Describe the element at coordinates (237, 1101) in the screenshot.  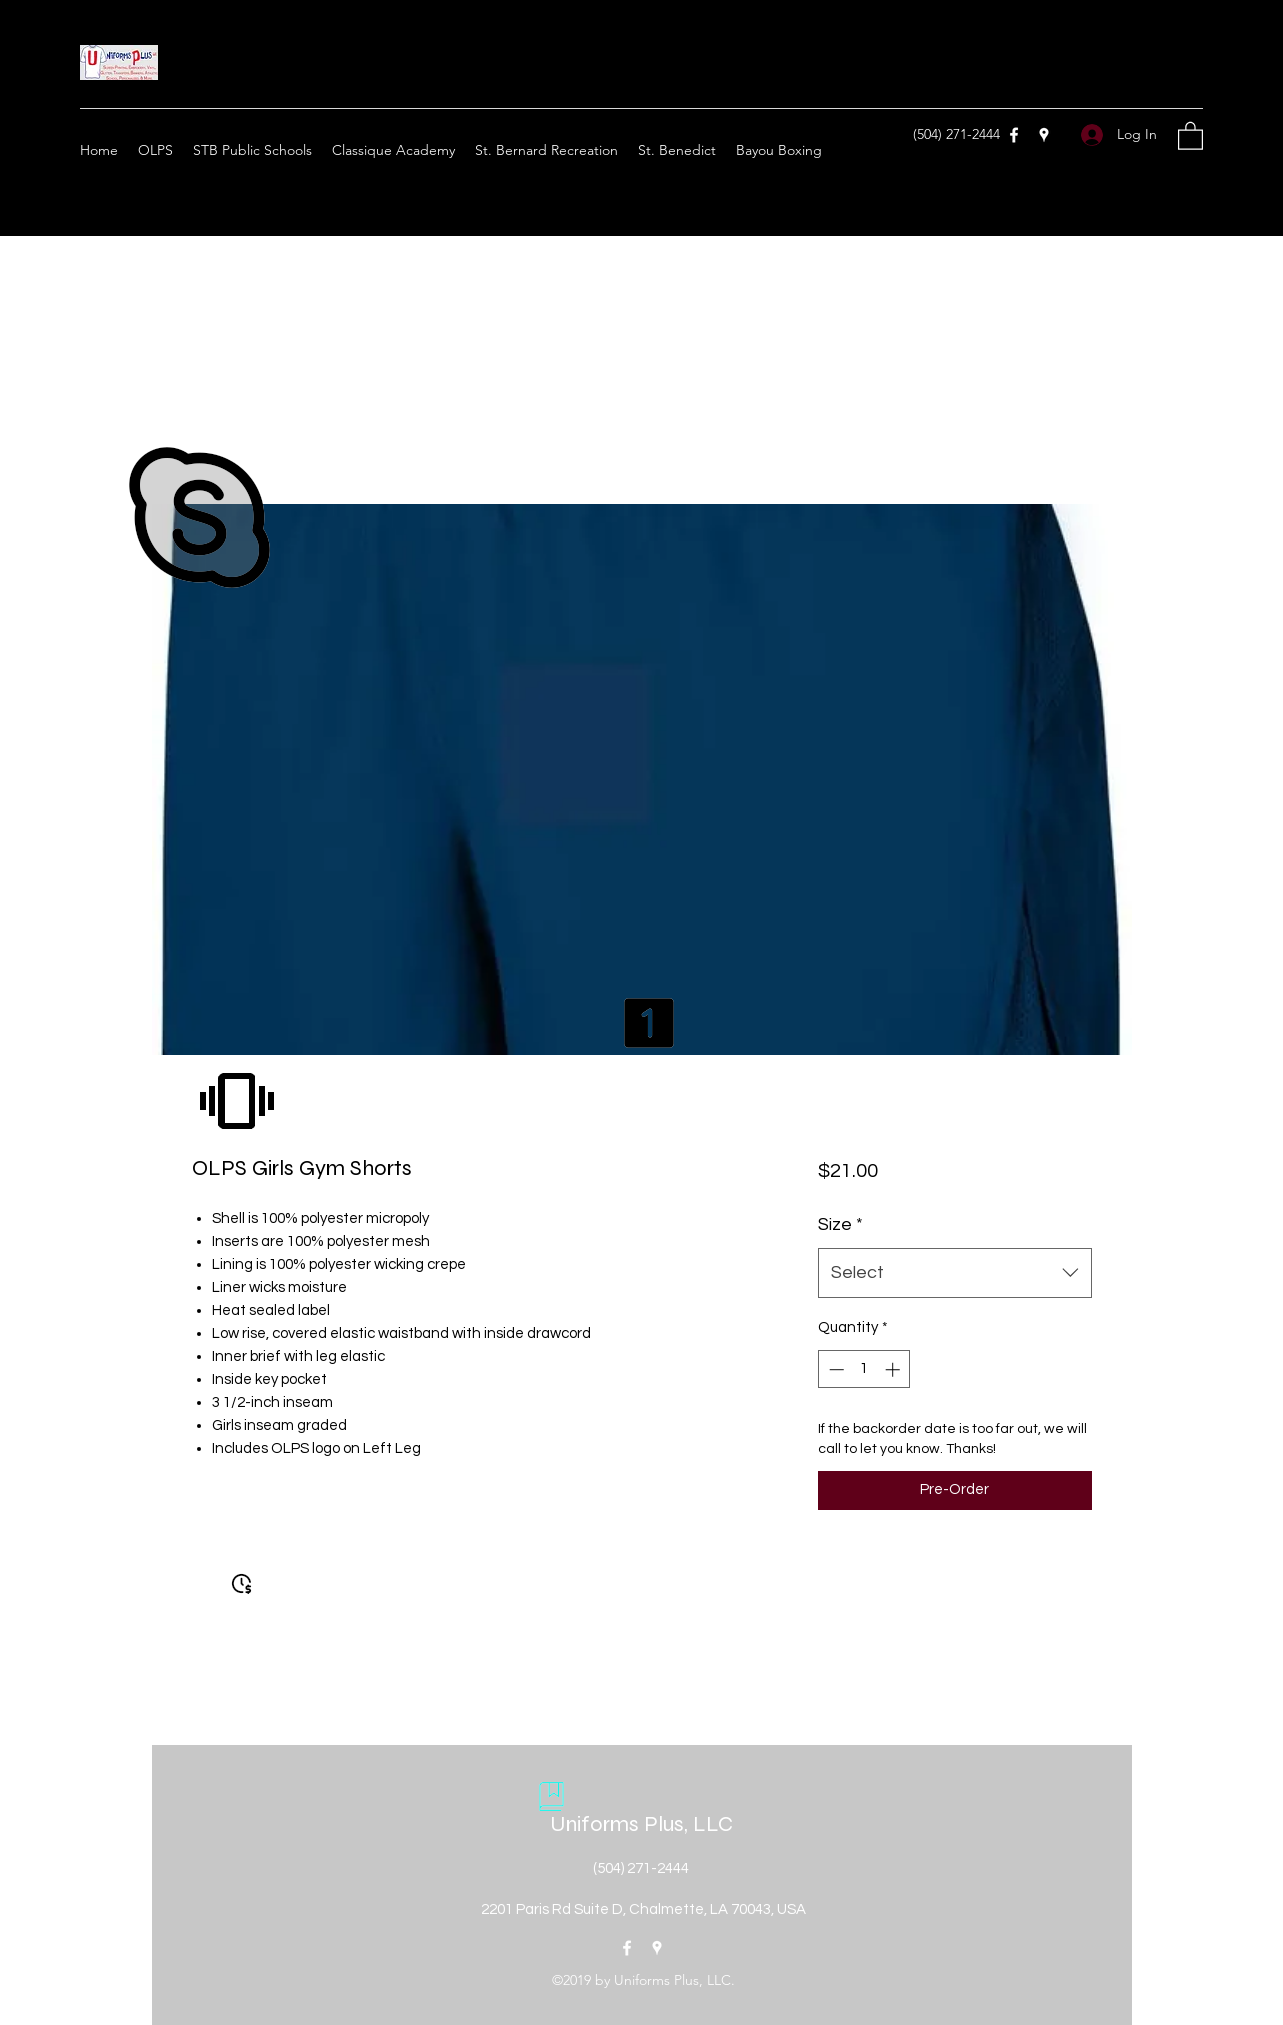
I see `toggle vibration mode on or off` at that location.